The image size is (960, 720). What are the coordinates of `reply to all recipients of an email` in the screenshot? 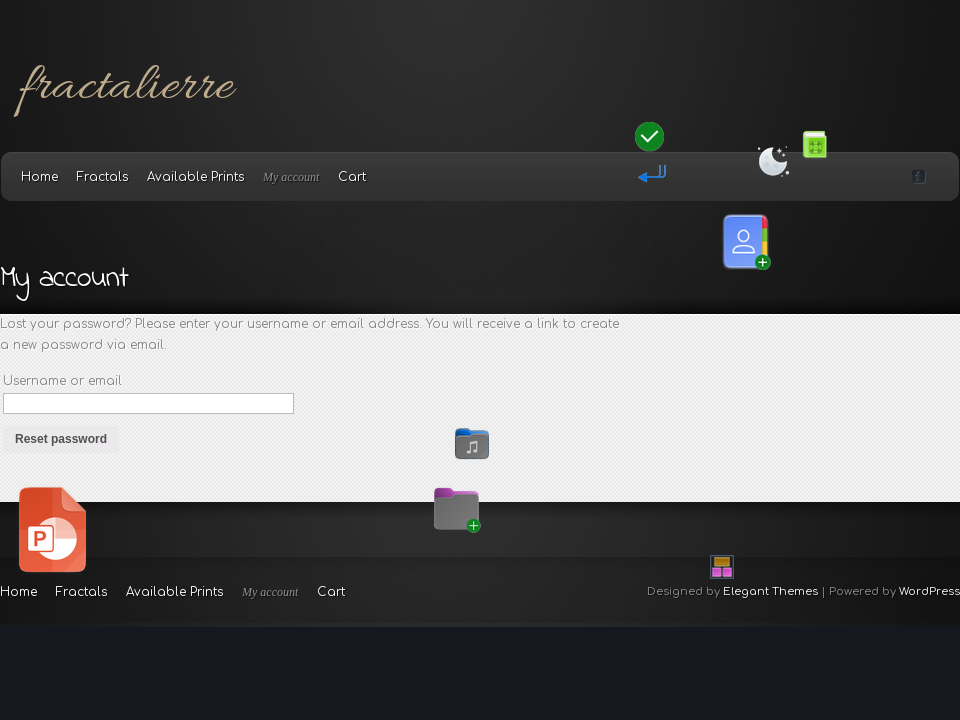 It's located at (651, 171).